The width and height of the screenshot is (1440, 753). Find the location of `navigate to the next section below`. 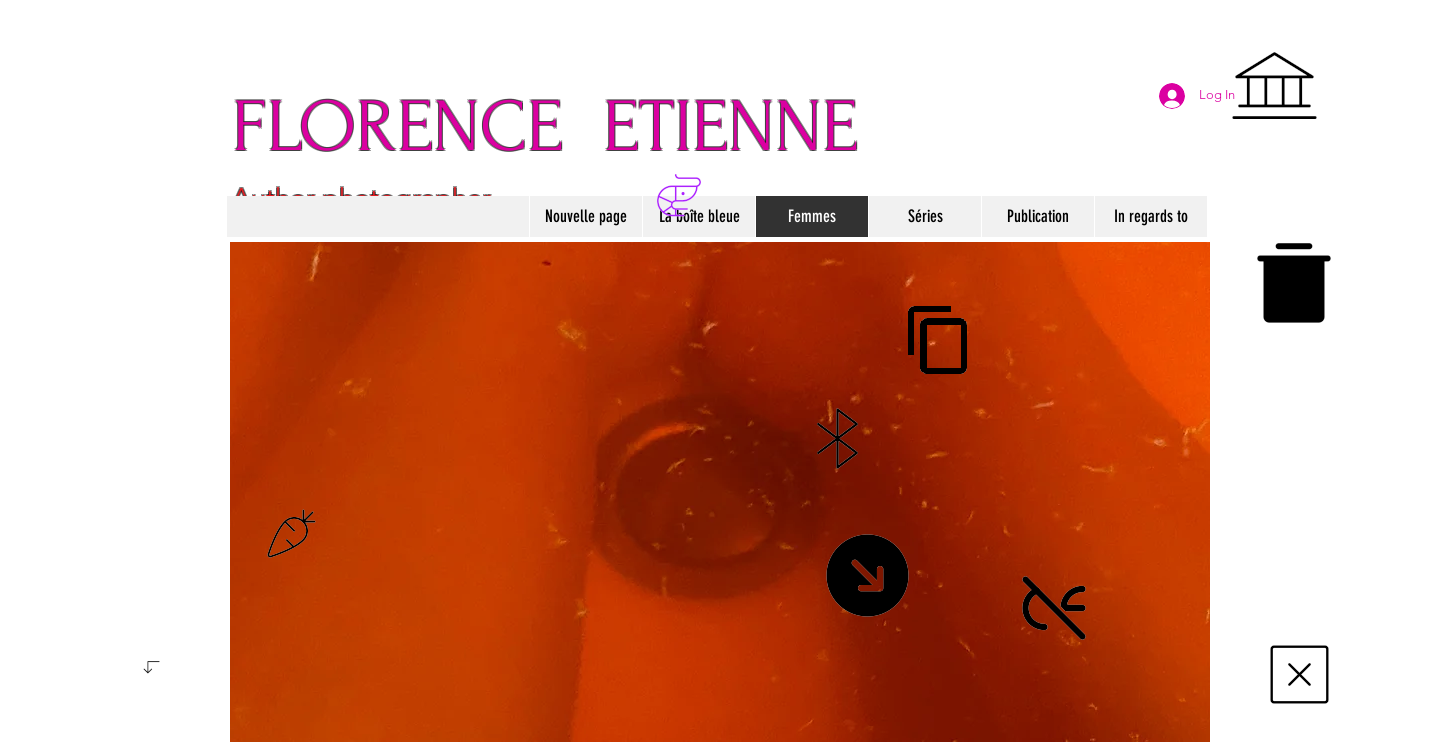

navigate to the next section below is located at coordinates (867, 575).